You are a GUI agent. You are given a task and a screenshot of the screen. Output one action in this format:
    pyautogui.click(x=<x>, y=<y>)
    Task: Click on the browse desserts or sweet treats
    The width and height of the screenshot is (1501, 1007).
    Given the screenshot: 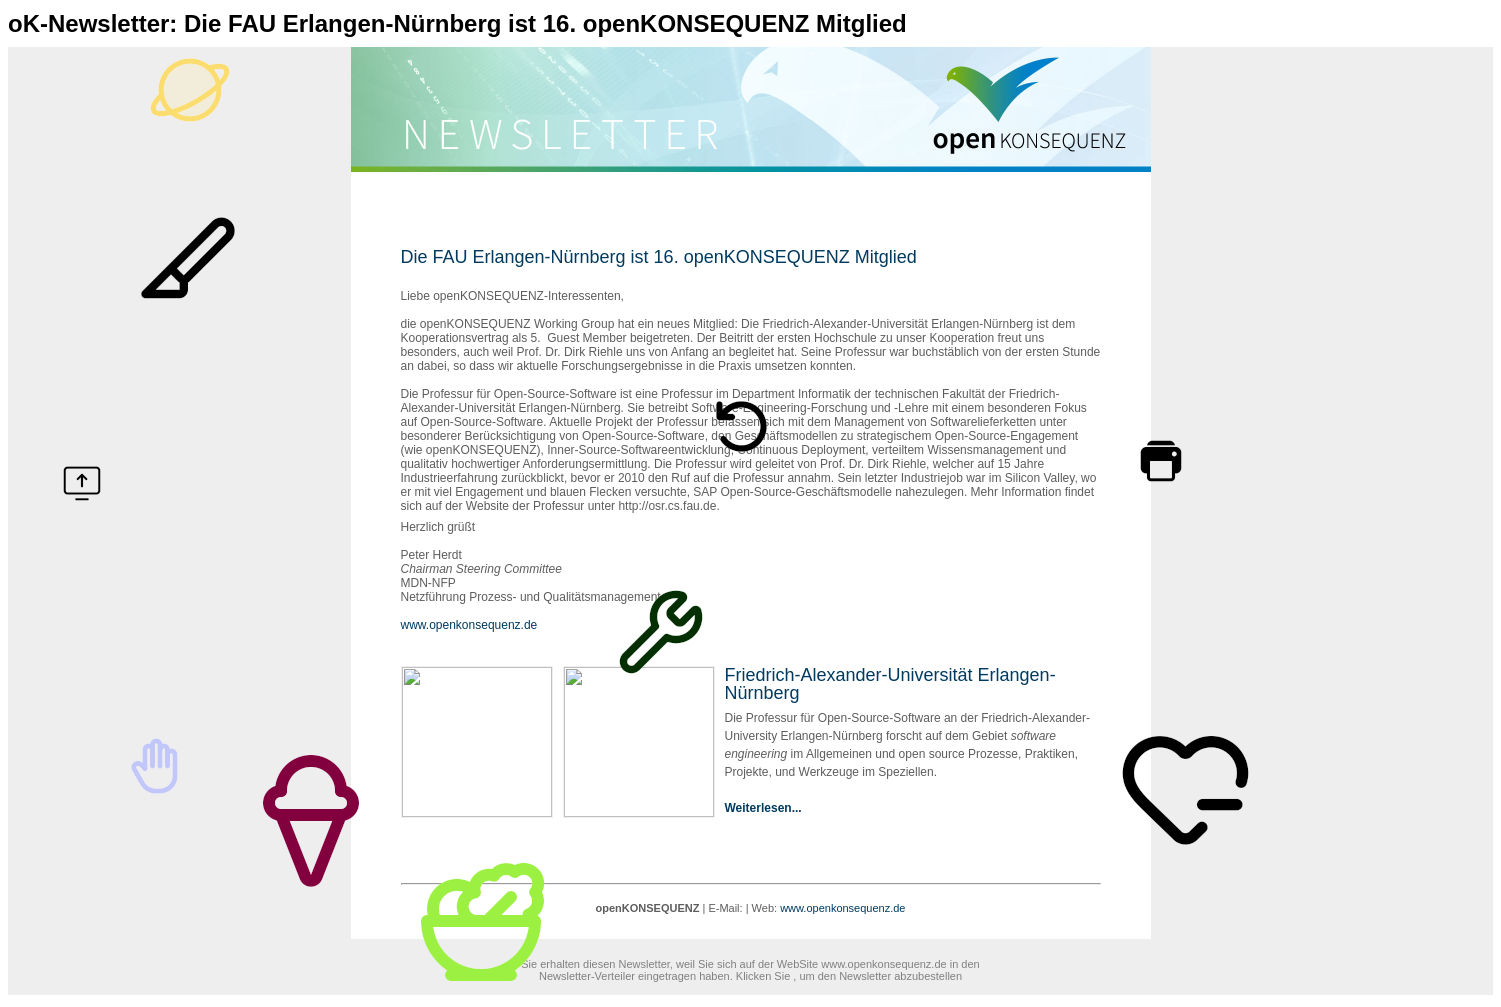 What is the action you would take?
    pyautogui.click(x=311, y=821)
    